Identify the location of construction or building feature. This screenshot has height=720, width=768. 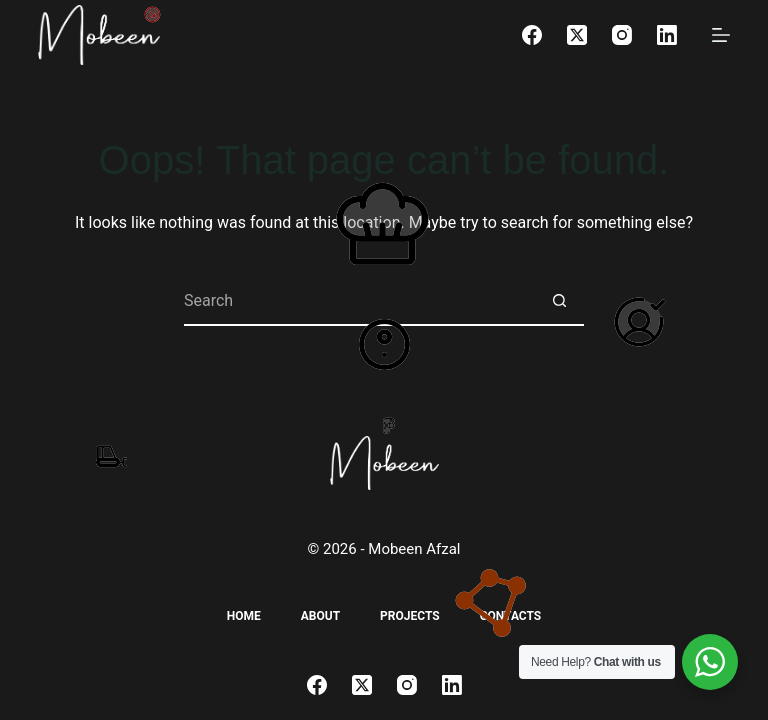
(111, 456).